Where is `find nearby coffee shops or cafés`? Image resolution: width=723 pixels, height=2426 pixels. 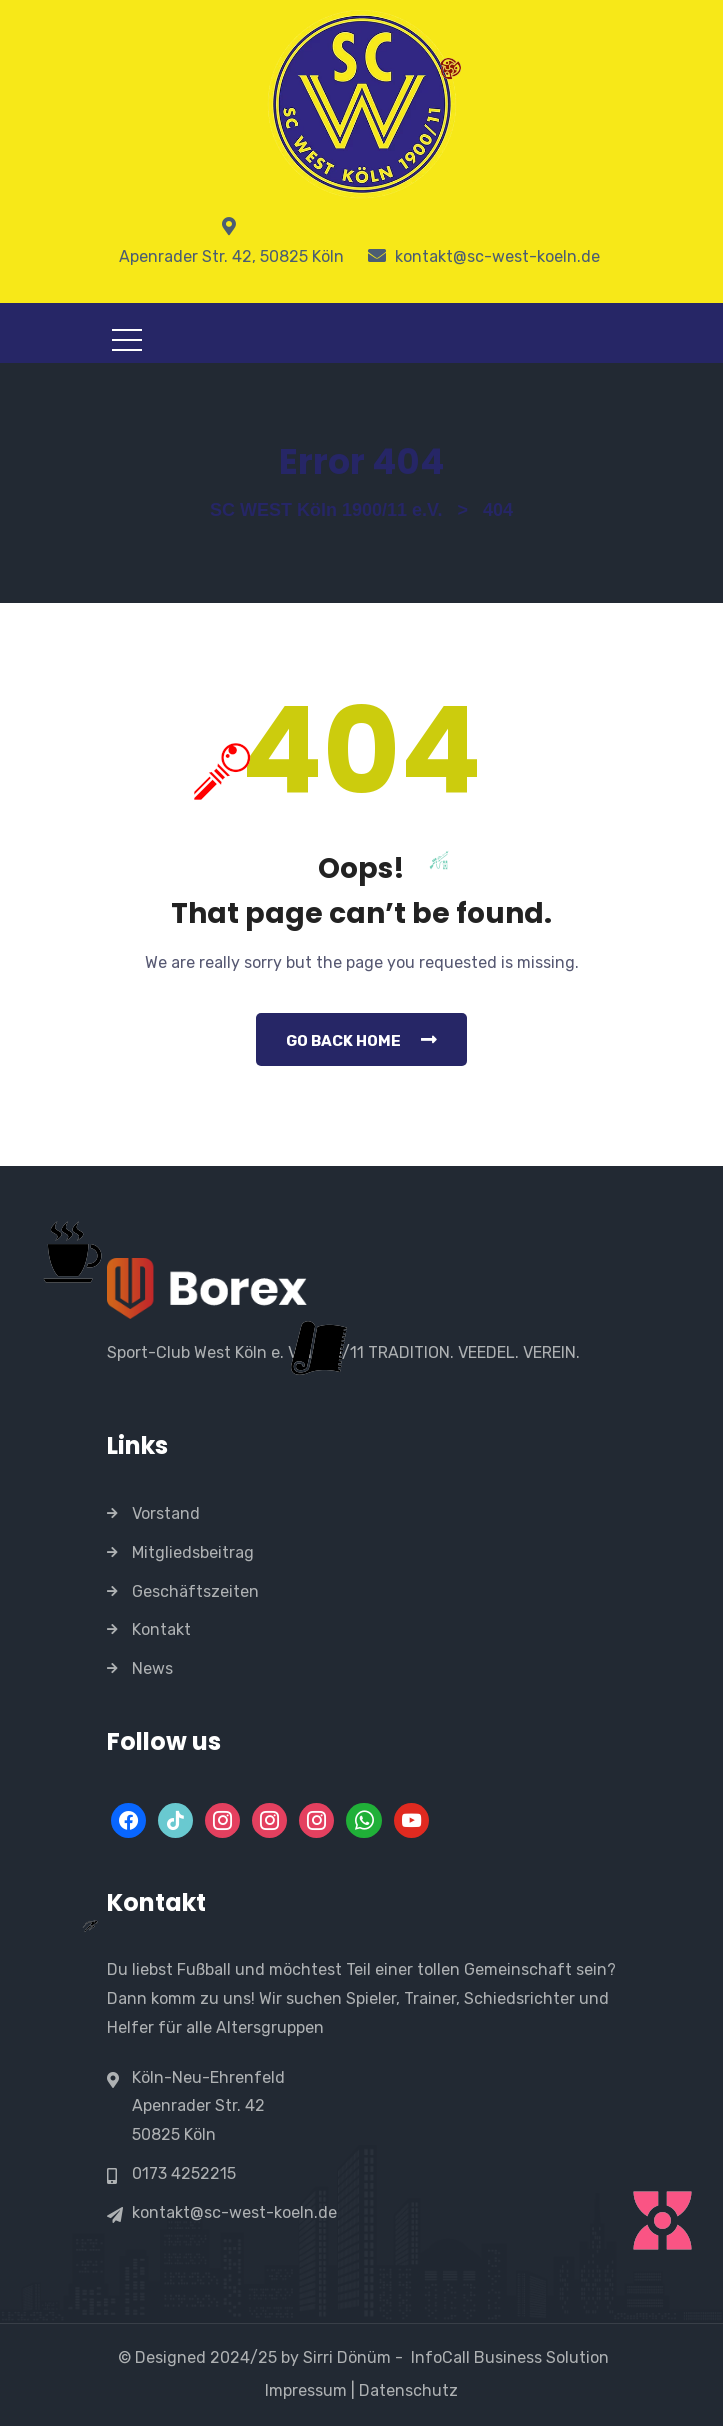
find nearby coffee shops or cafés is located at coordinates (72, 1251).